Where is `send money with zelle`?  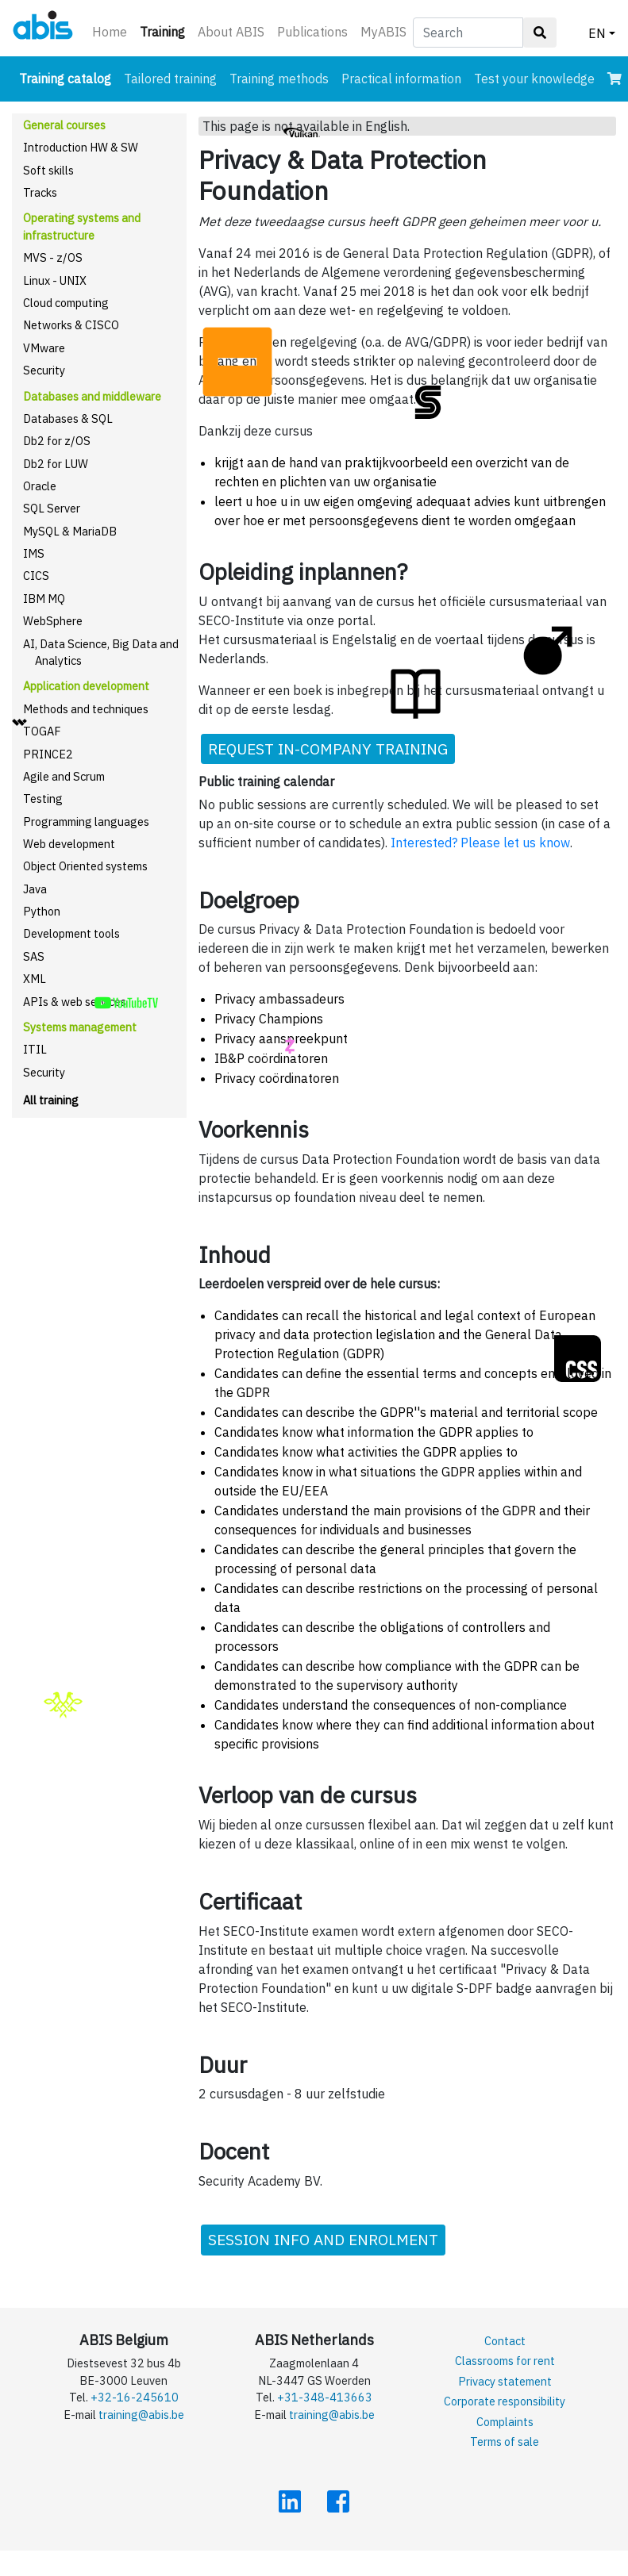 send money with zelle is located at coordinates (290, 1046).